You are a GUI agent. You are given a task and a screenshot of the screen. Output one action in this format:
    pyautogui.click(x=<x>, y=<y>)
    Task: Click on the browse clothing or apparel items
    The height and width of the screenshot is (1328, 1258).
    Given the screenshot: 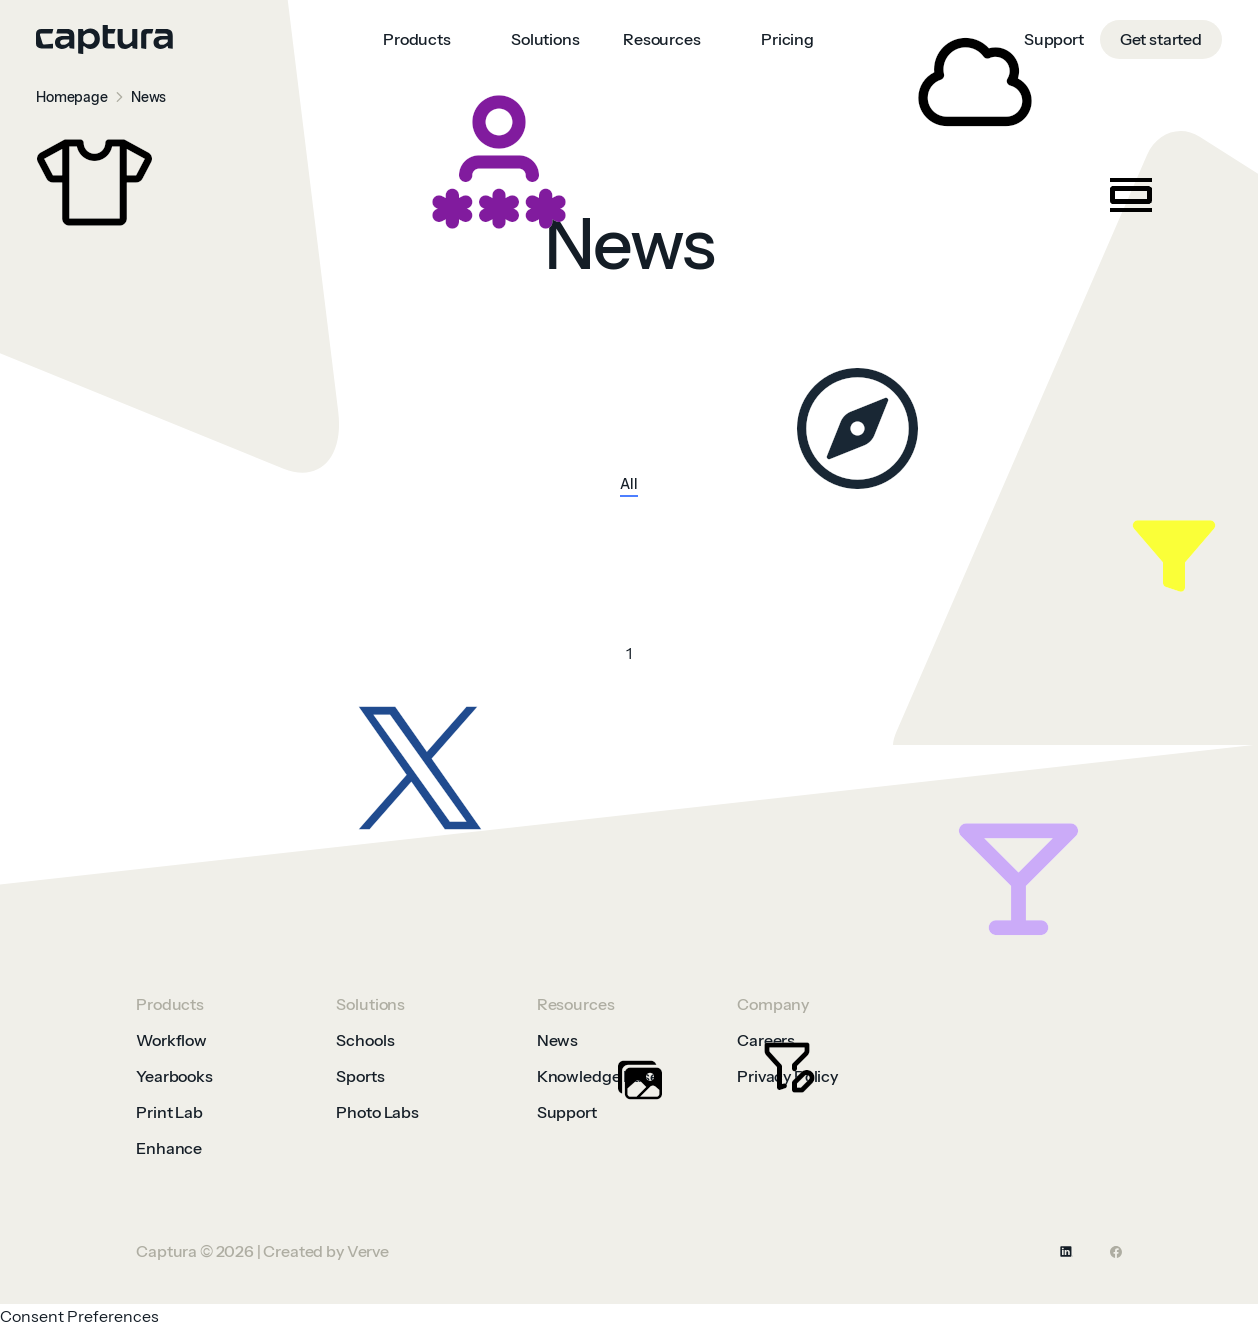 What is the action you would take?
    pyautogui.click(x=94, y=182)
    